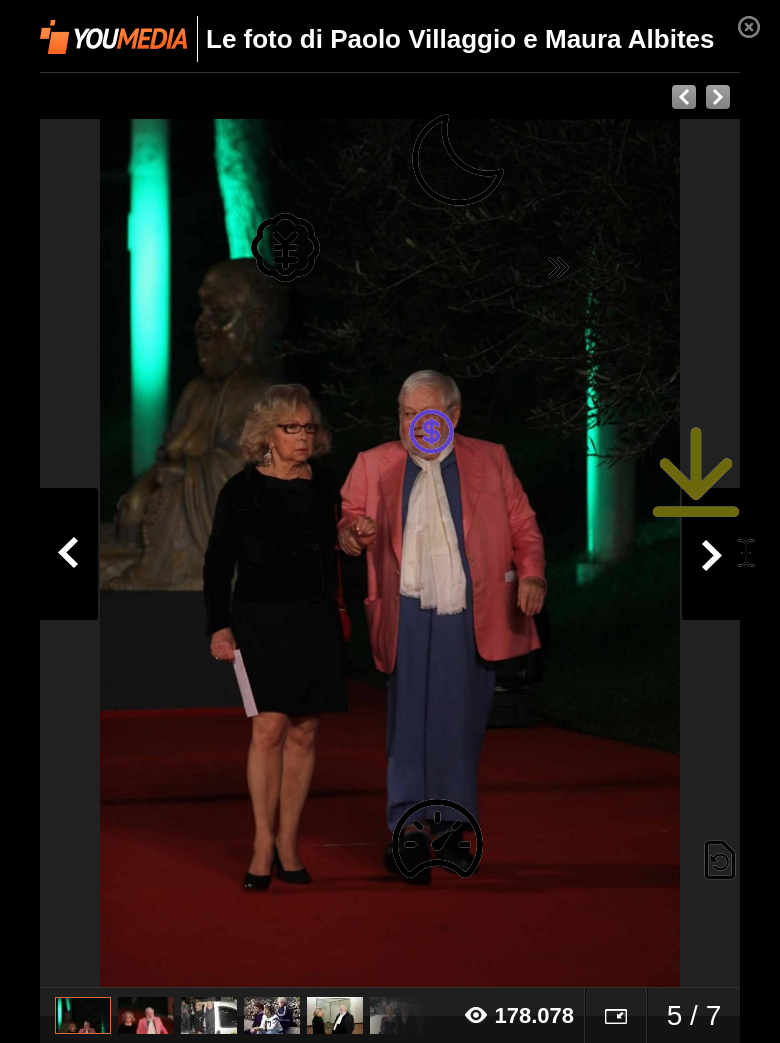 The width and height of the screenshot is (780, 1043). Describe the element at coordinates (455, 162) in the screenshot. I see `toggle dark mode or night theme` at that location.